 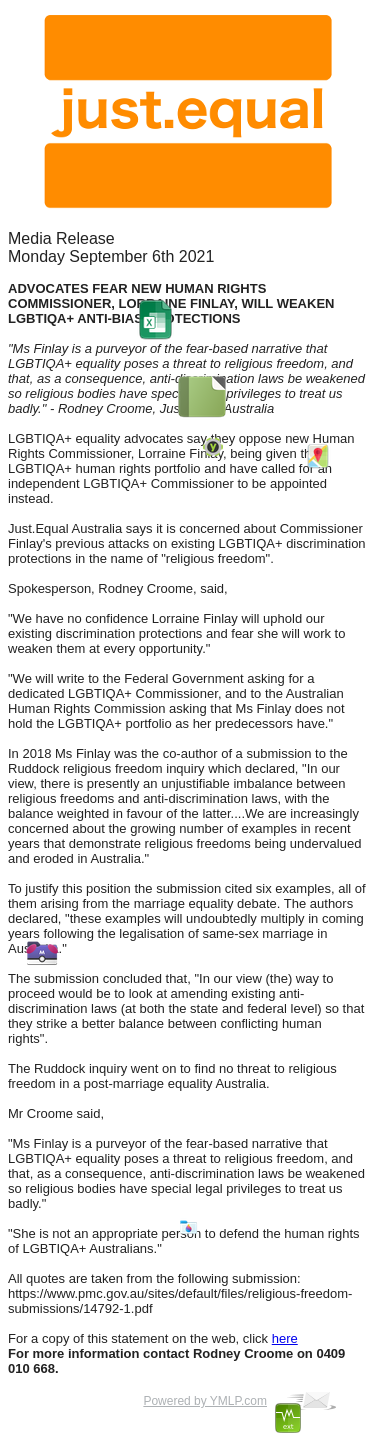 I want to click on open a google earth location file, so click(x=318, y=456).